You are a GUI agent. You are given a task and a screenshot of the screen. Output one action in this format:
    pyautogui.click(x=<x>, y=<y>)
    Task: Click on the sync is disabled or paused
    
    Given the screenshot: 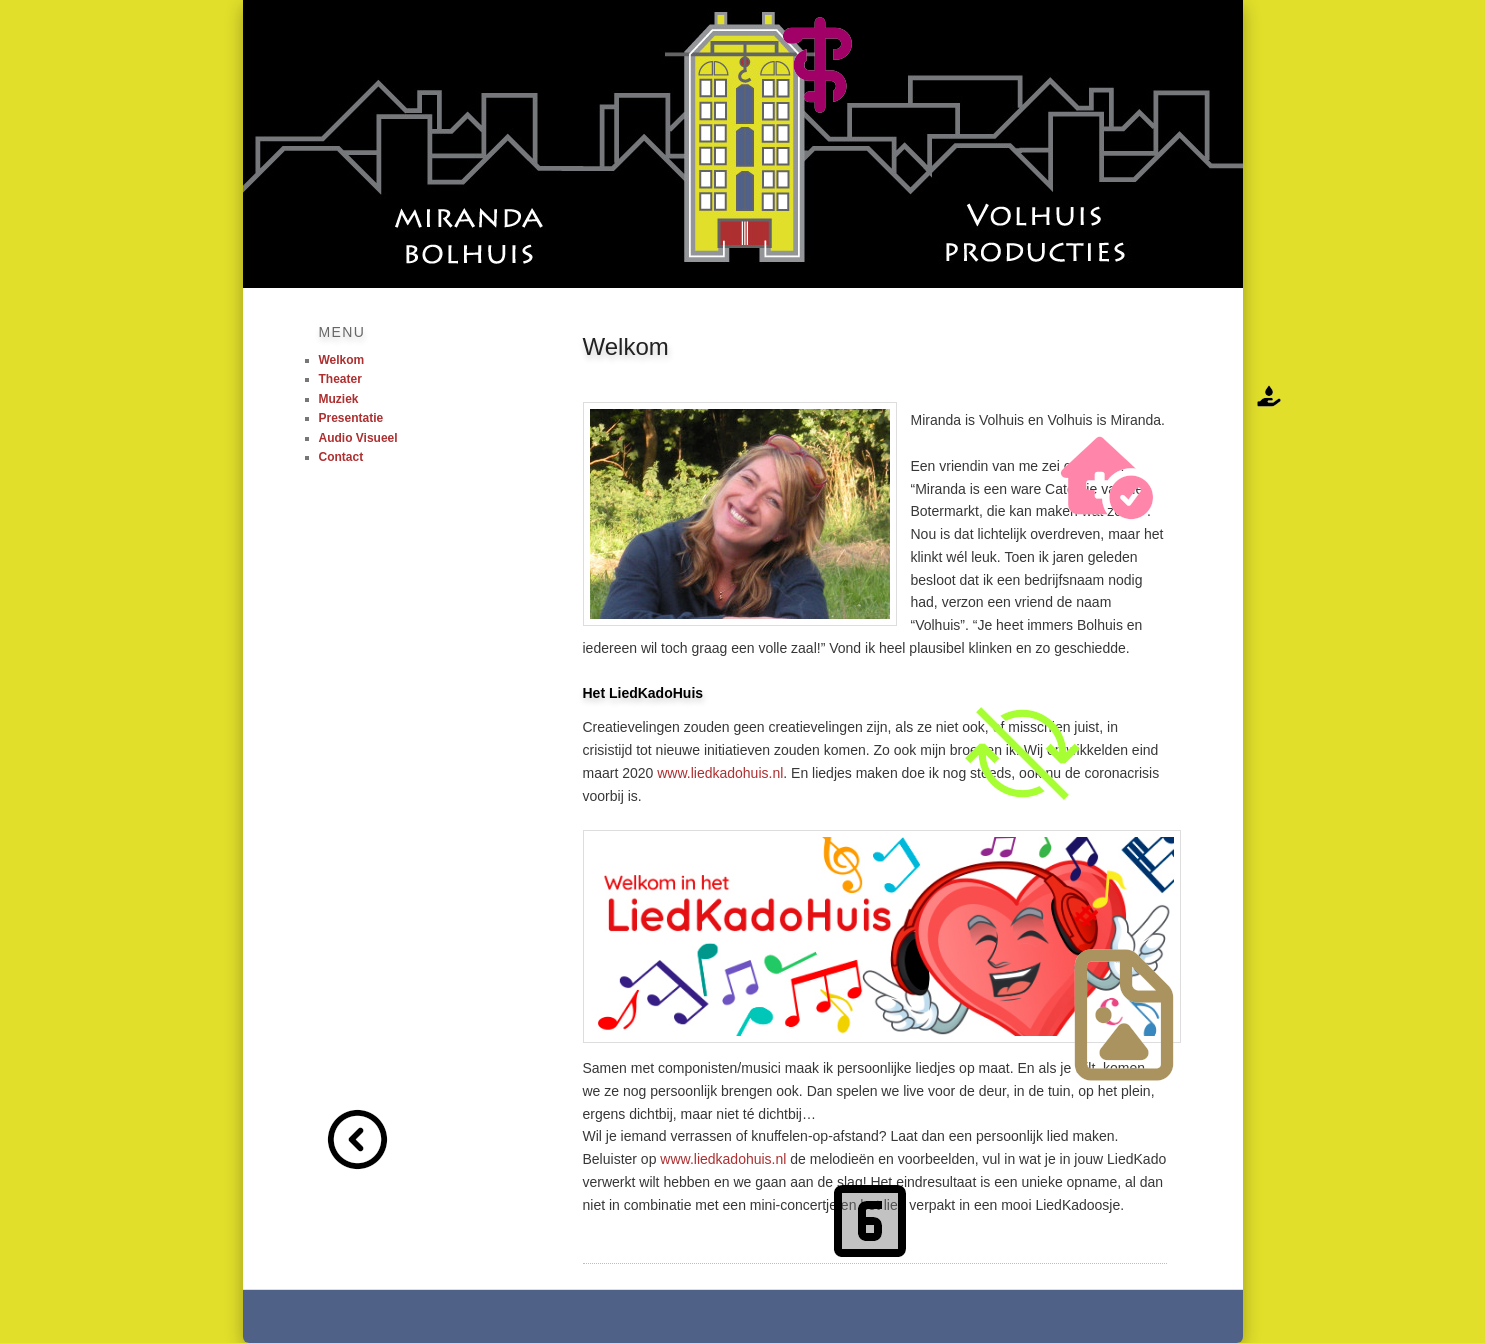 What is the action you would take?
    pyautogui.click(x=1022, y=753)
    